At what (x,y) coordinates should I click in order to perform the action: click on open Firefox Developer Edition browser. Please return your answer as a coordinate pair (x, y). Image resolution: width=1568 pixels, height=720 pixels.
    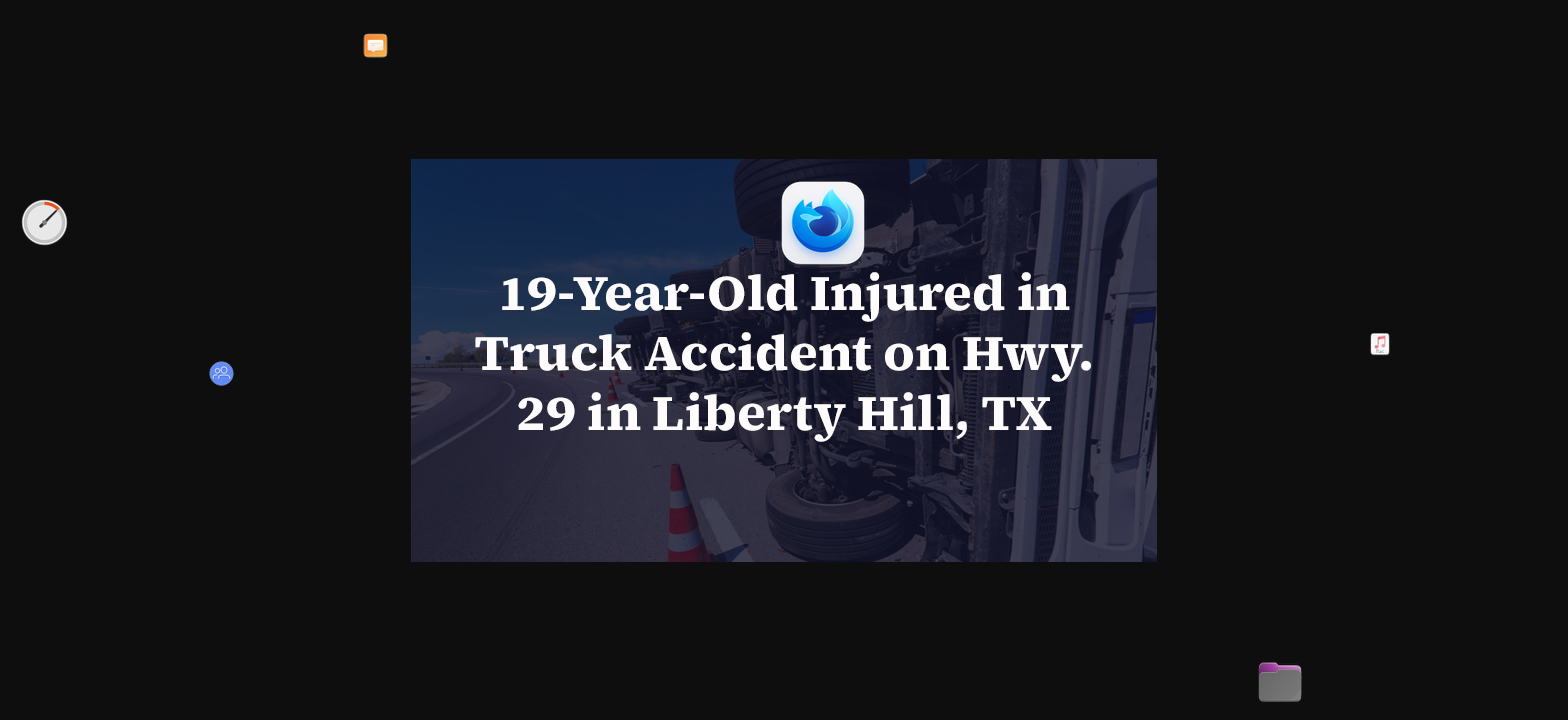
    Looking at the image, I should click on (823, 223).